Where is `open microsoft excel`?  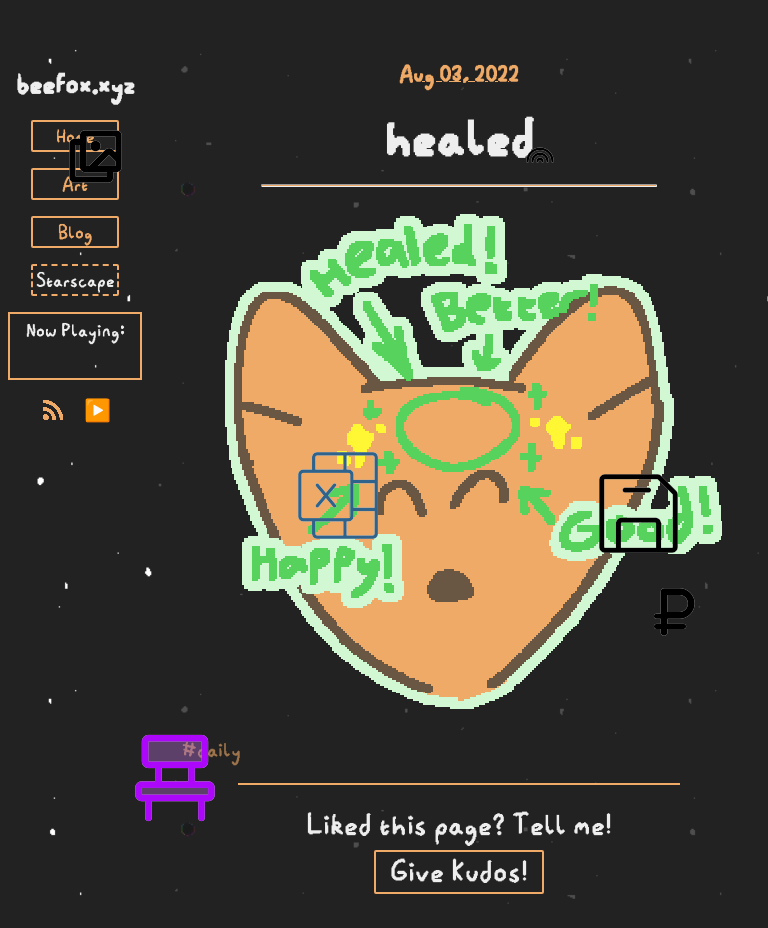
open microsoft excel is located at coordinates (341, 495).